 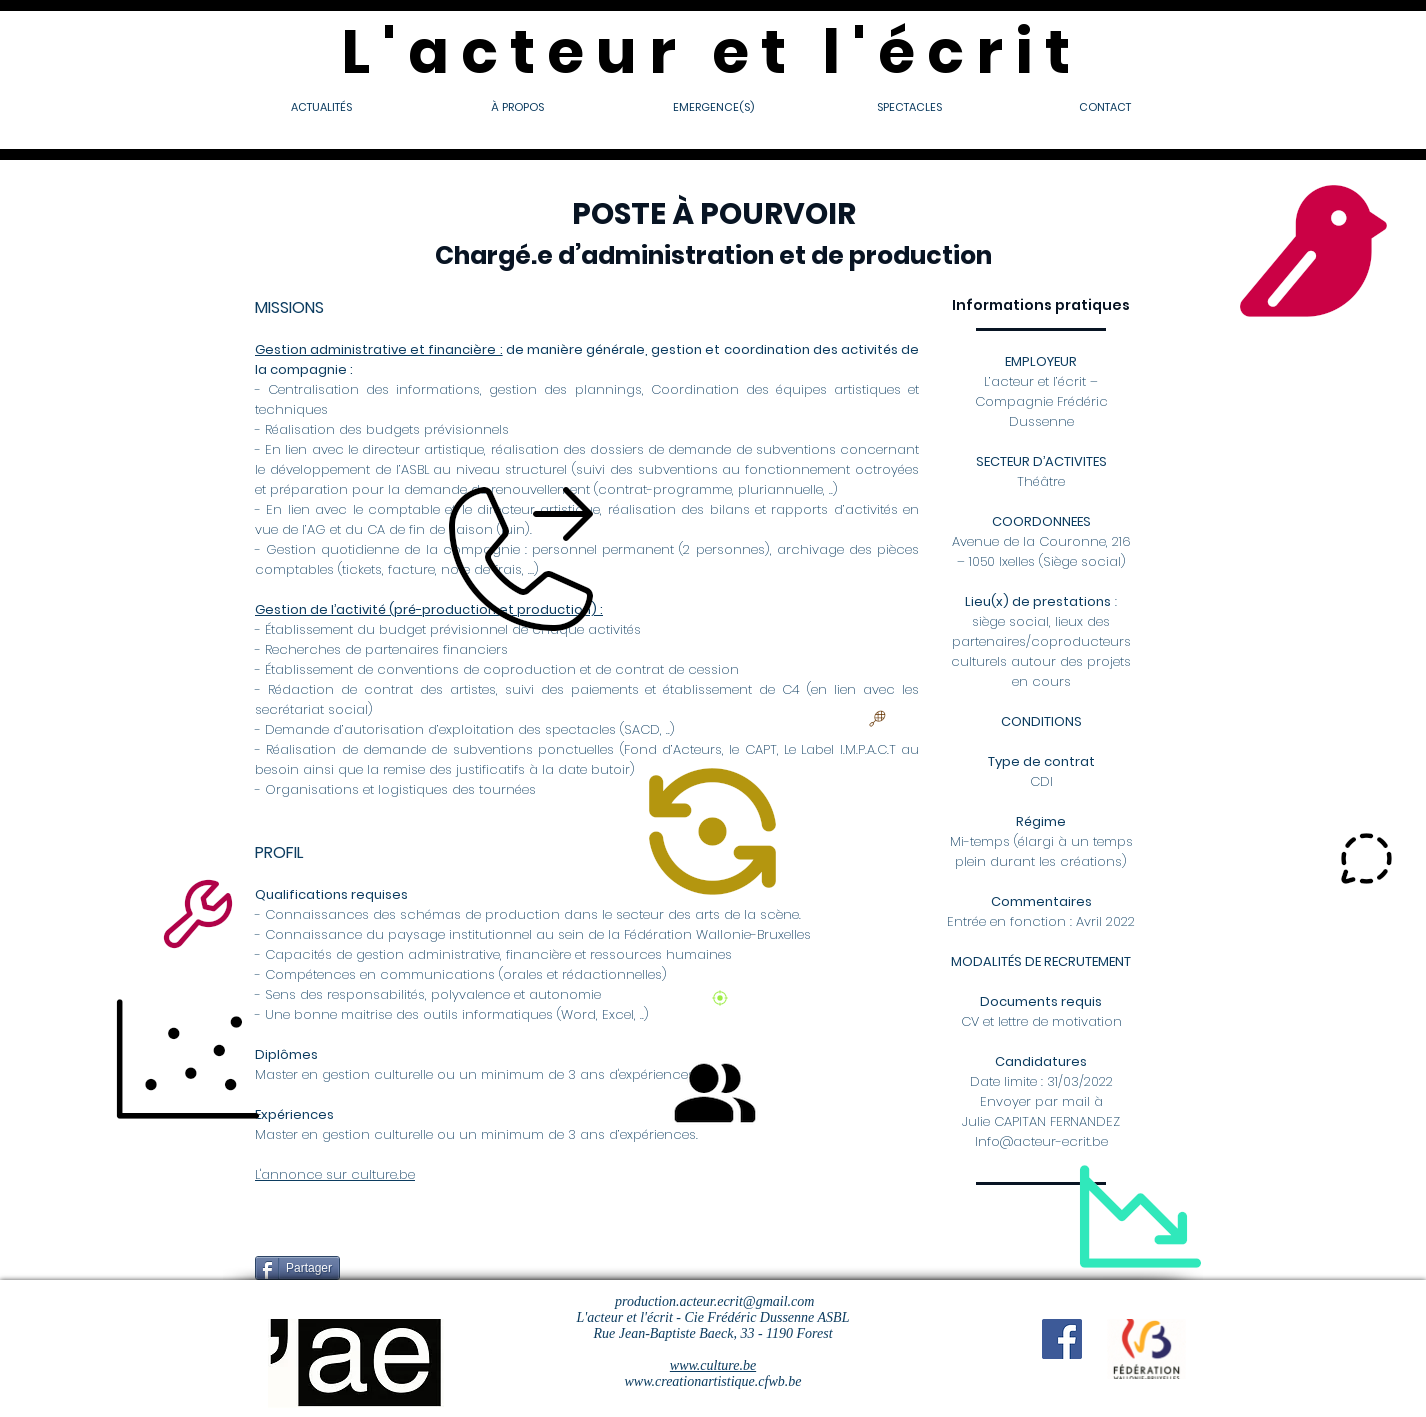 I want to click on transfer an active call, so click(x=524, y=556).